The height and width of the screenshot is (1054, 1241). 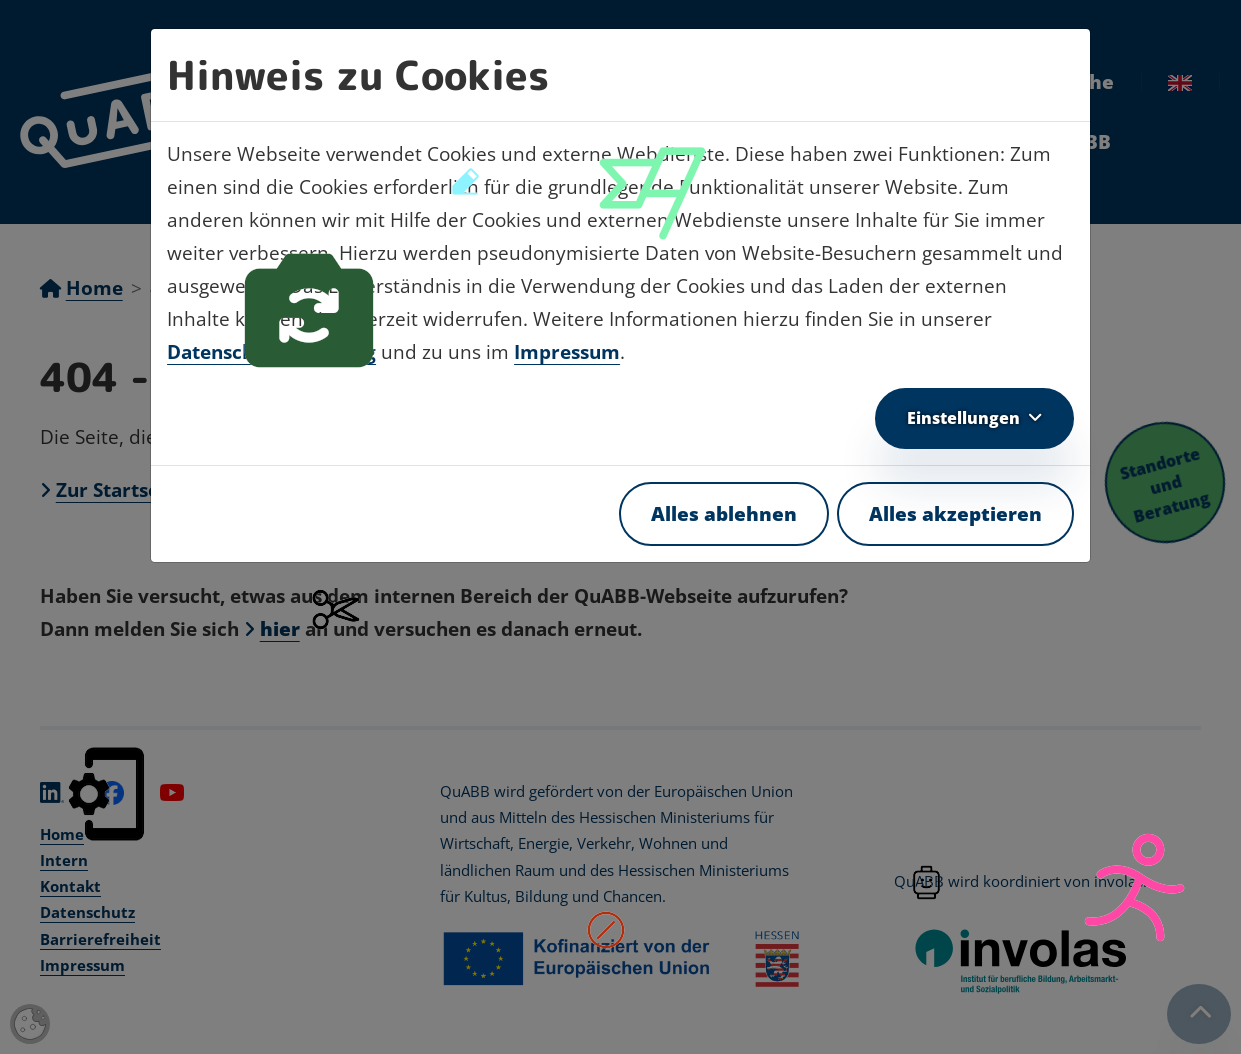 I want to click on start a run or workout activity, so click(x=1136, y=885).